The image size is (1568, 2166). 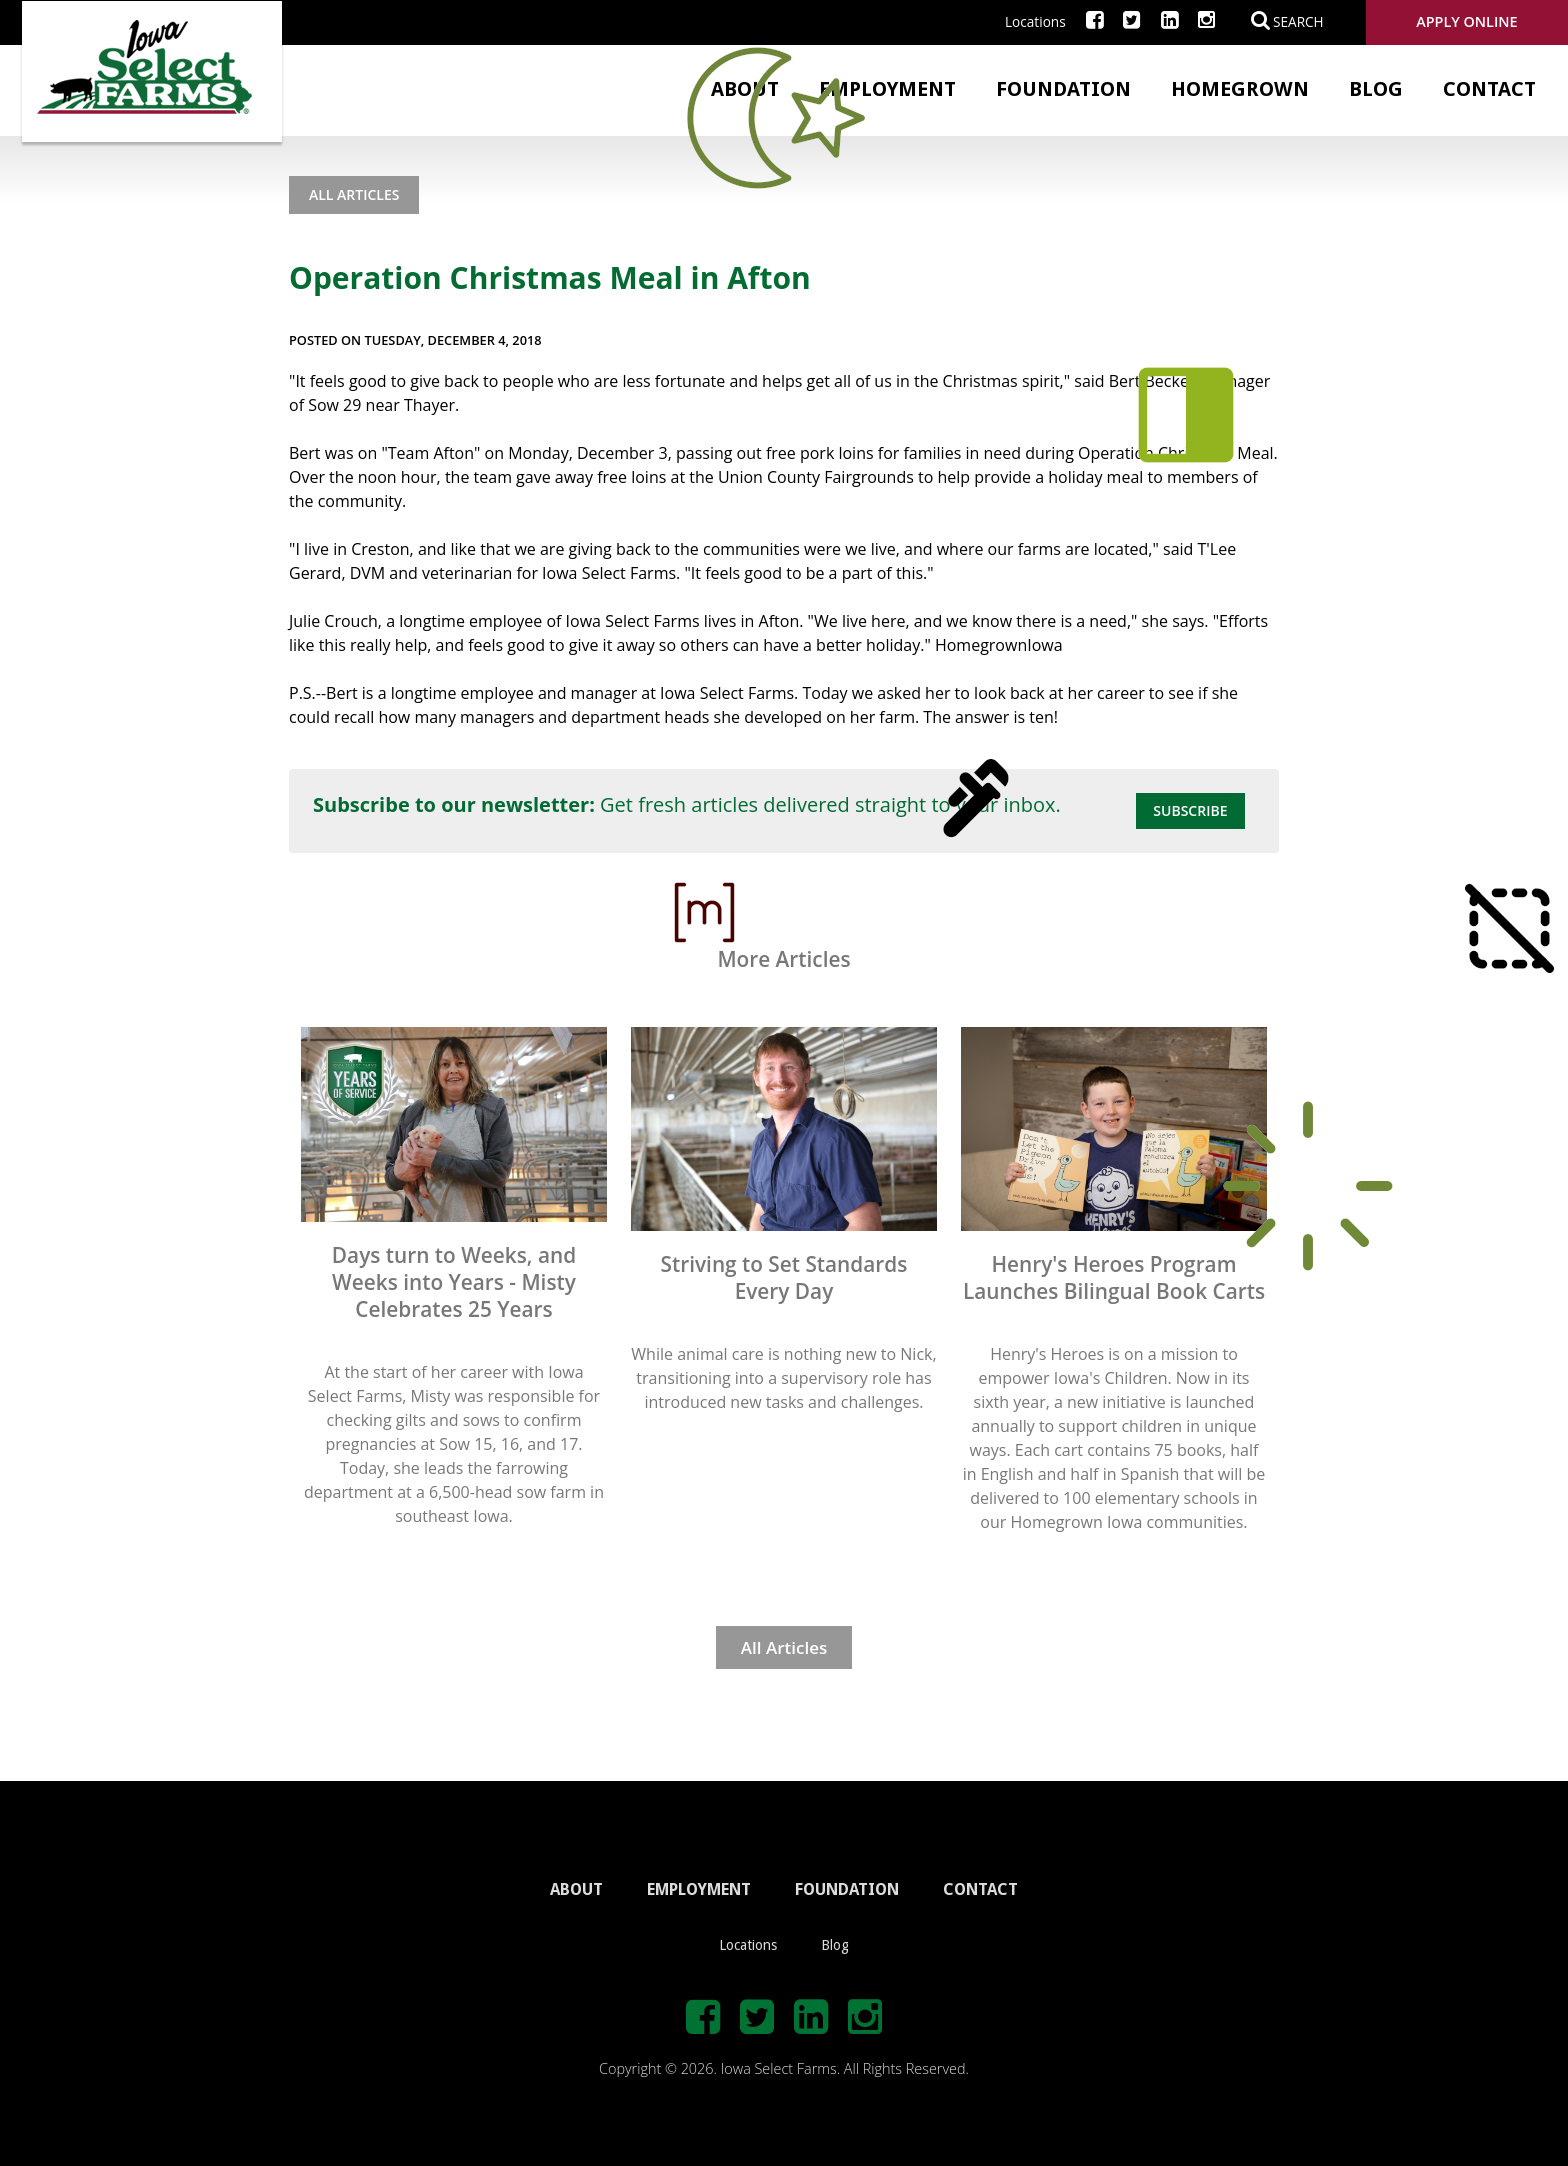 What do you see at coordinates (770, 118) in the screenshot?
I see `indicates islamic religious content or settings` at bounding box center [770, 118].